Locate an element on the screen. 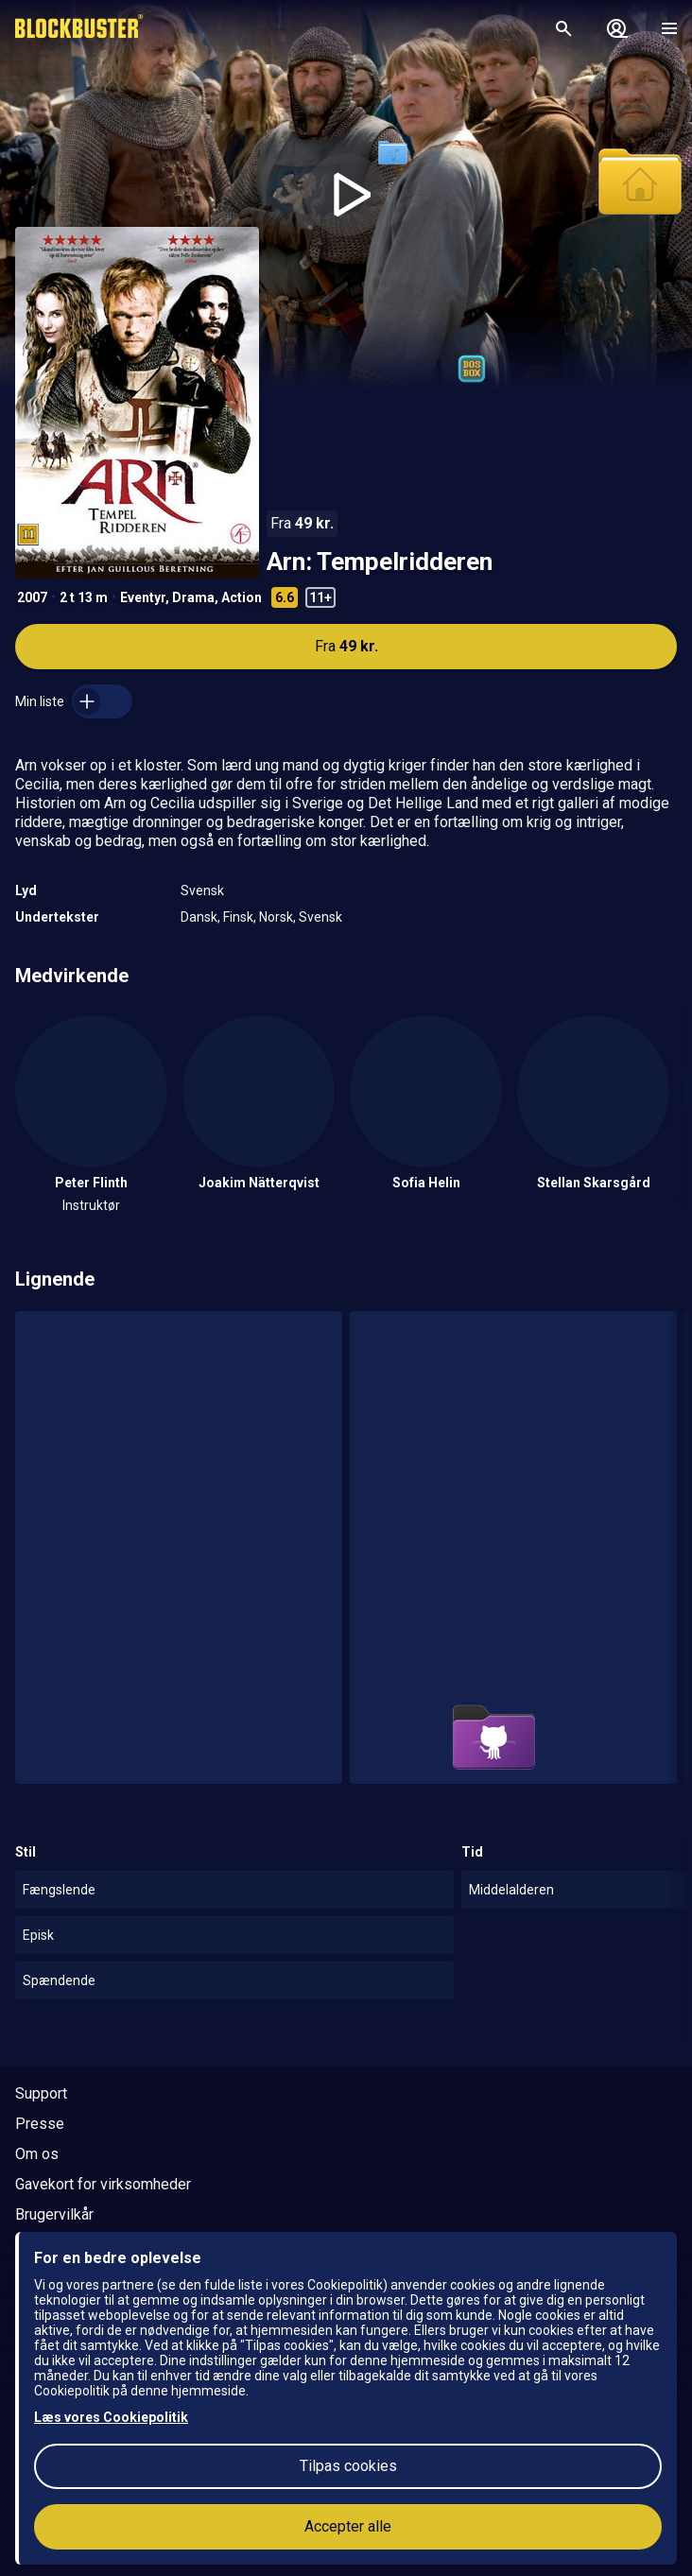 This screenshot has height=2576, width=692. open your audio files folder is located at coordinates (392, 152).